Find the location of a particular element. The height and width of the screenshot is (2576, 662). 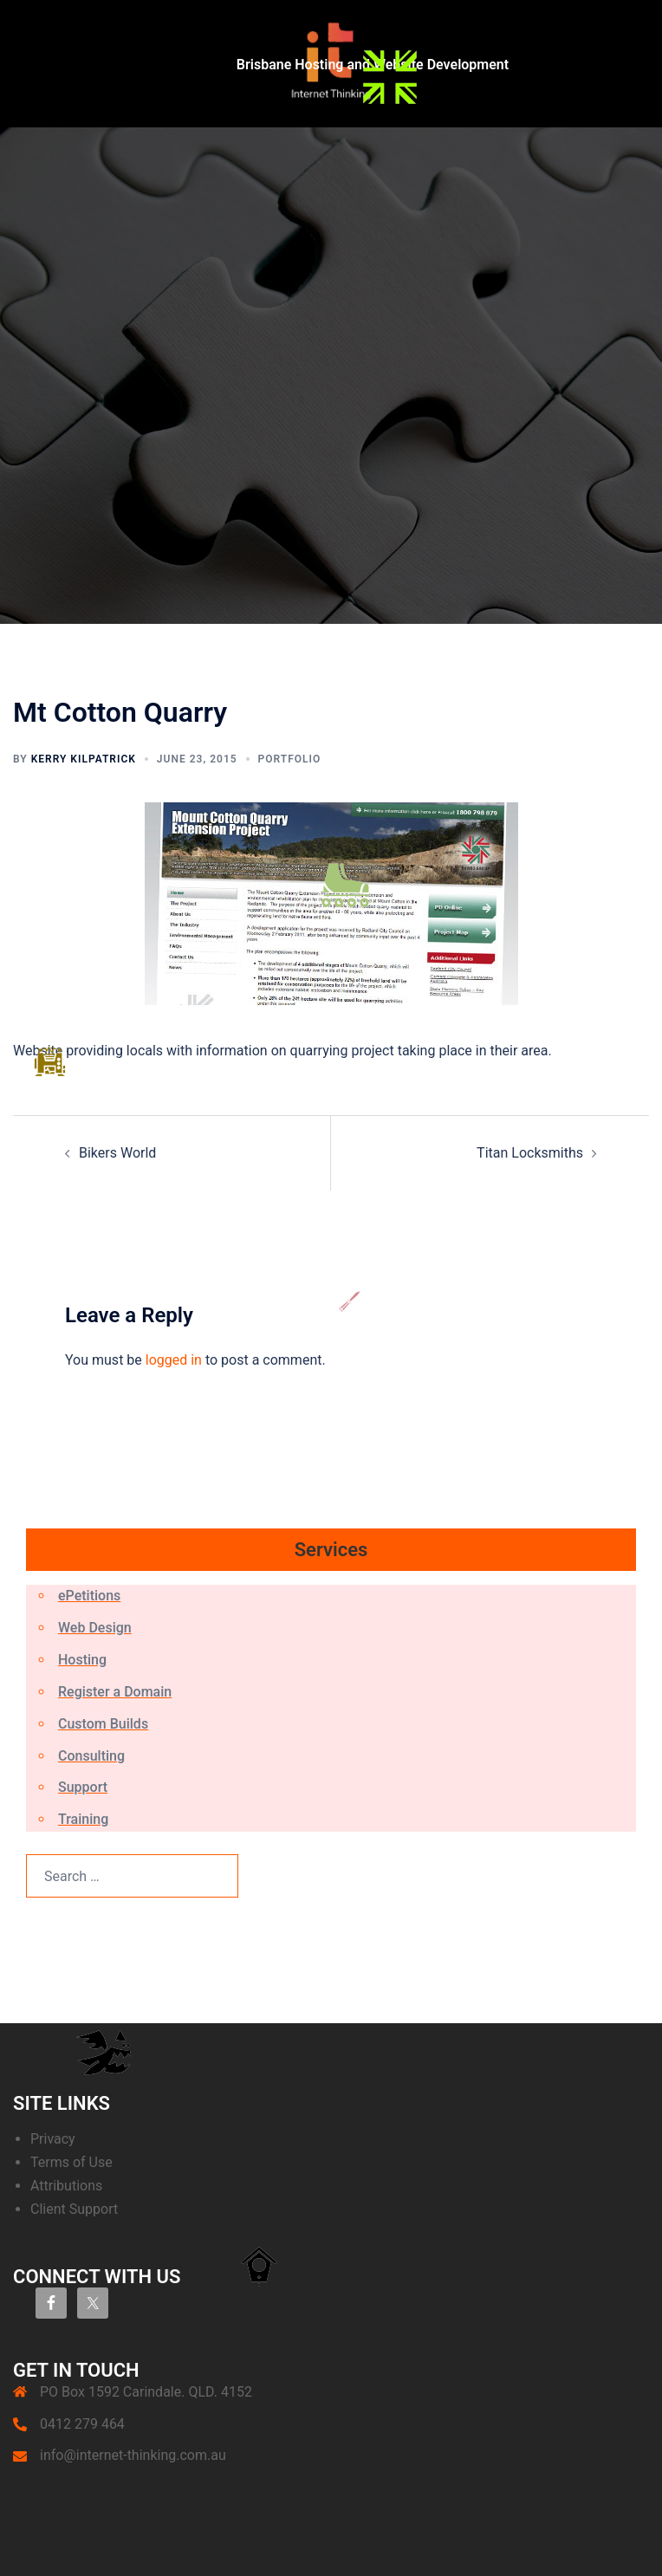

ghost character or enemy in a game interface is located at coordinates (103, 2052).